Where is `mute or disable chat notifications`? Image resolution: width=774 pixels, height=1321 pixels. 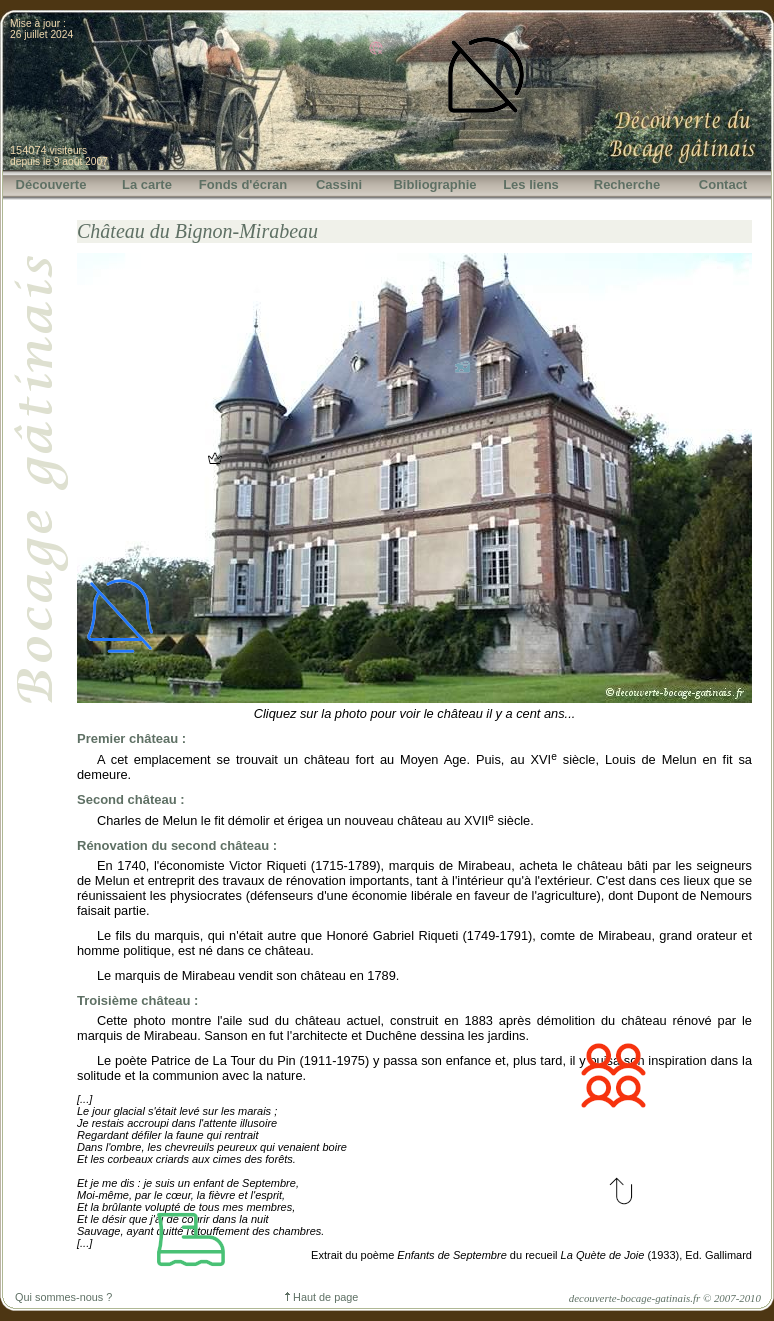
mute or disable chat notifications is located at coordinates (484, 76).